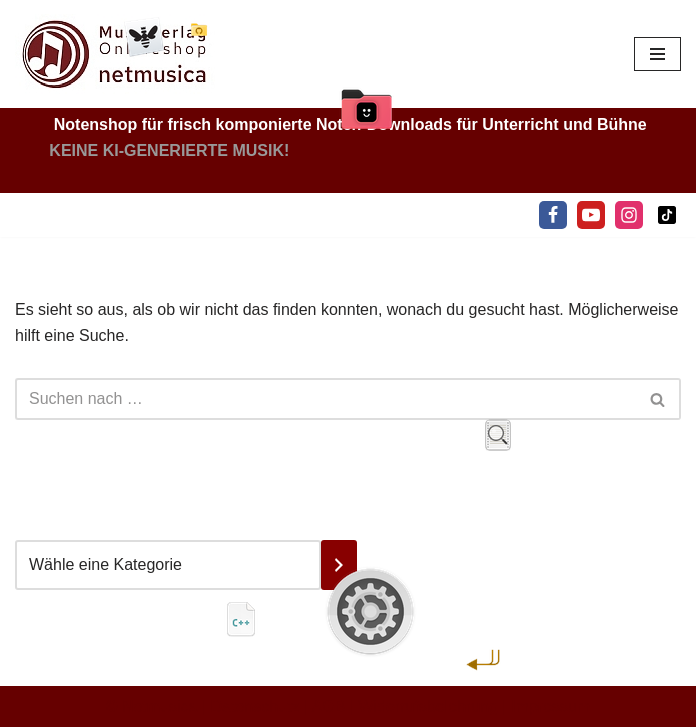 The height and width of the screenshot is (727, 696). What do you see at coordinates (144, 37) in the screenshot?
I see `open Kandji Agent for device management` at bounding box center [144, 37].